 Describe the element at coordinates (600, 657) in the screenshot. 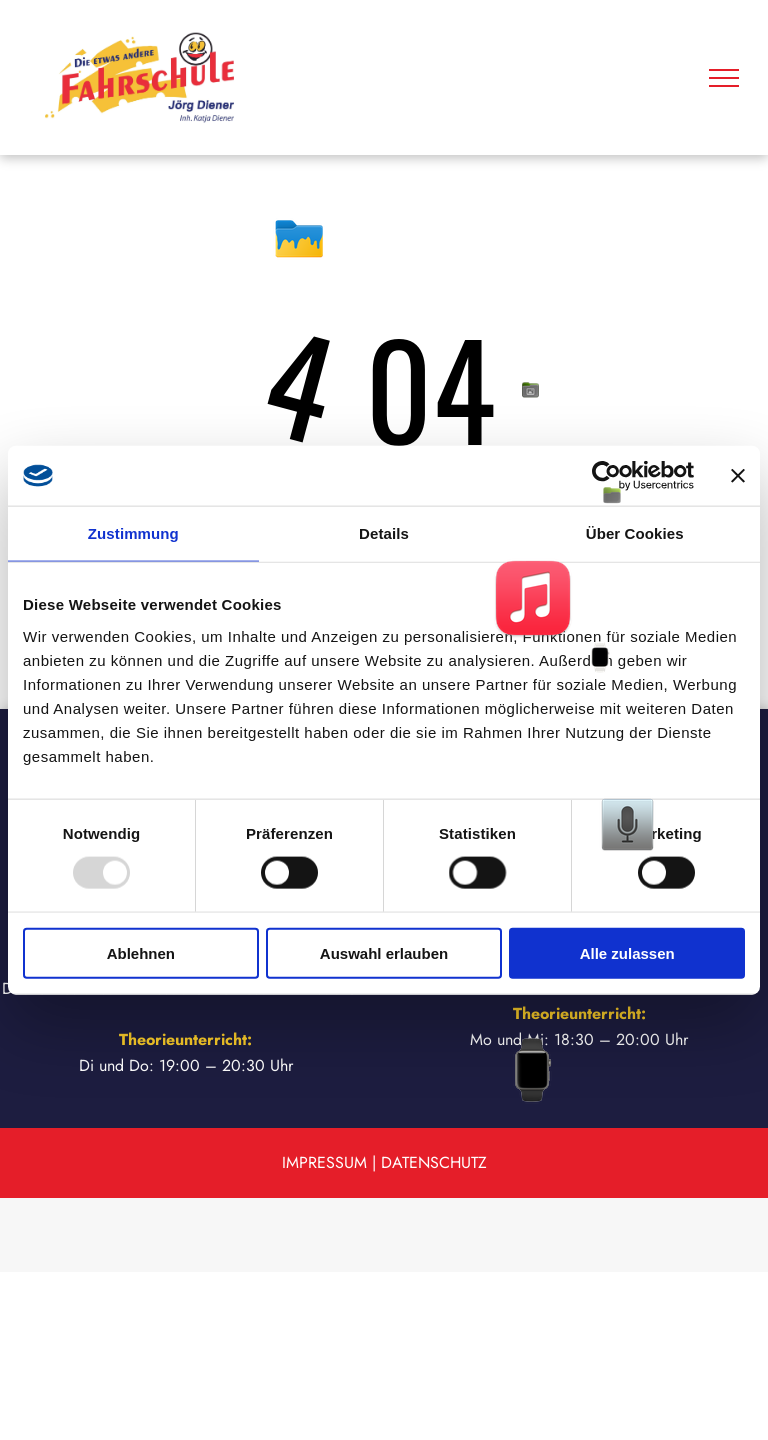

I see `apple watch series 5-7 device icon` at that location.